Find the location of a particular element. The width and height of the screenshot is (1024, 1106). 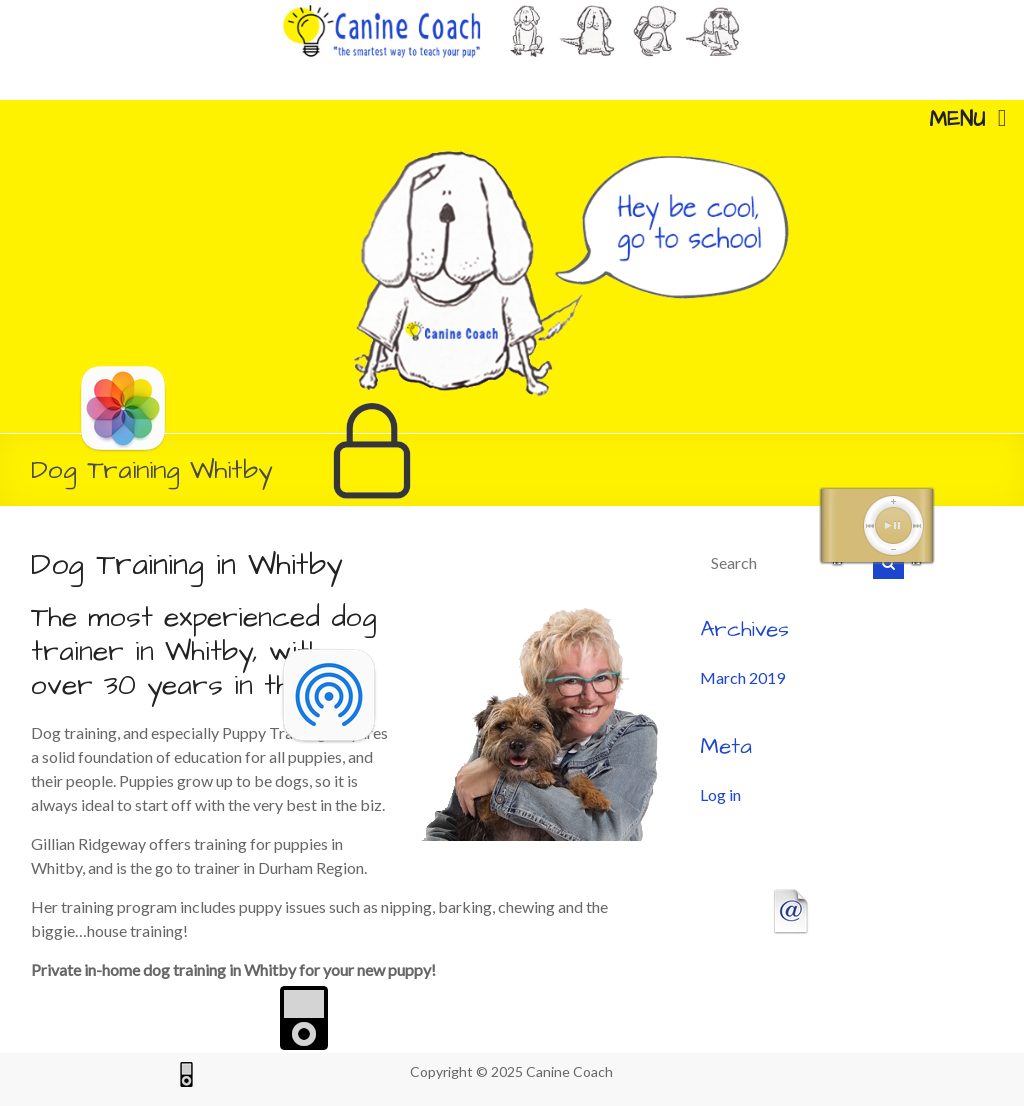

share files wirelessly with nearby Apple devices is located at coordinates (329, 695).